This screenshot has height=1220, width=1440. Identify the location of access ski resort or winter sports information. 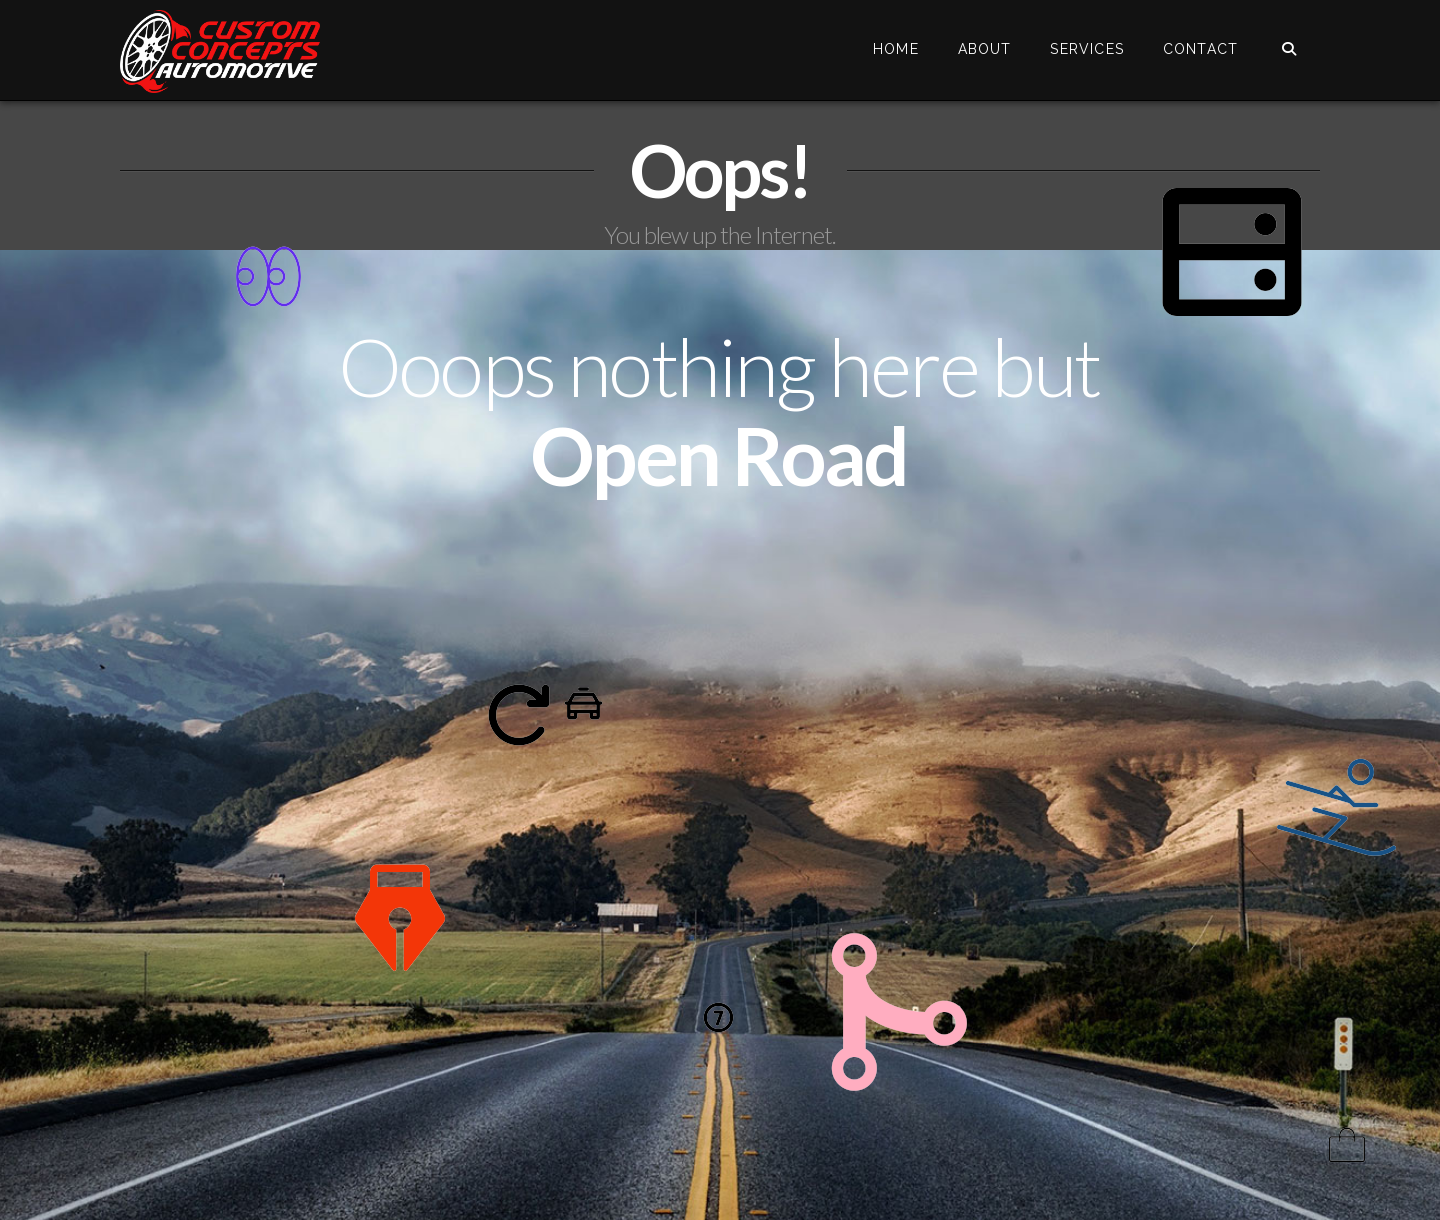
(1336, 809).